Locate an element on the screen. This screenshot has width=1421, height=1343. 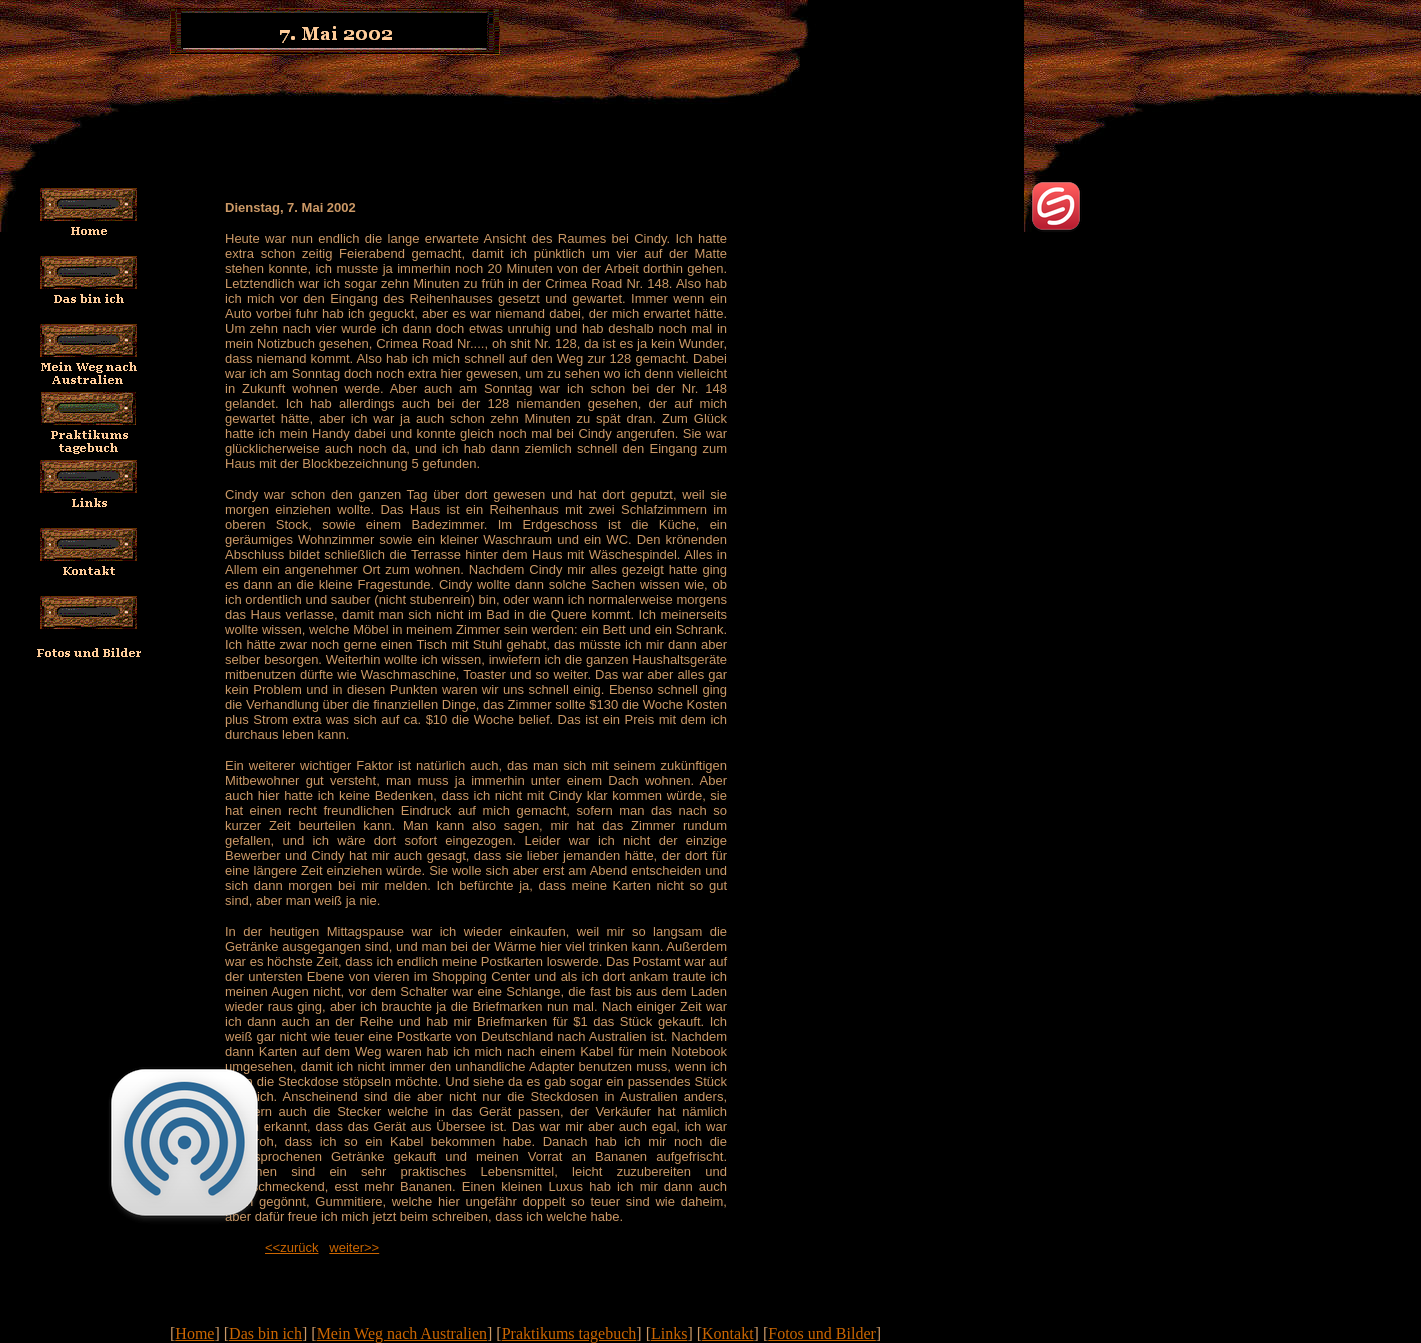
open smash file transfer app is located at coordinates (1056, 206).